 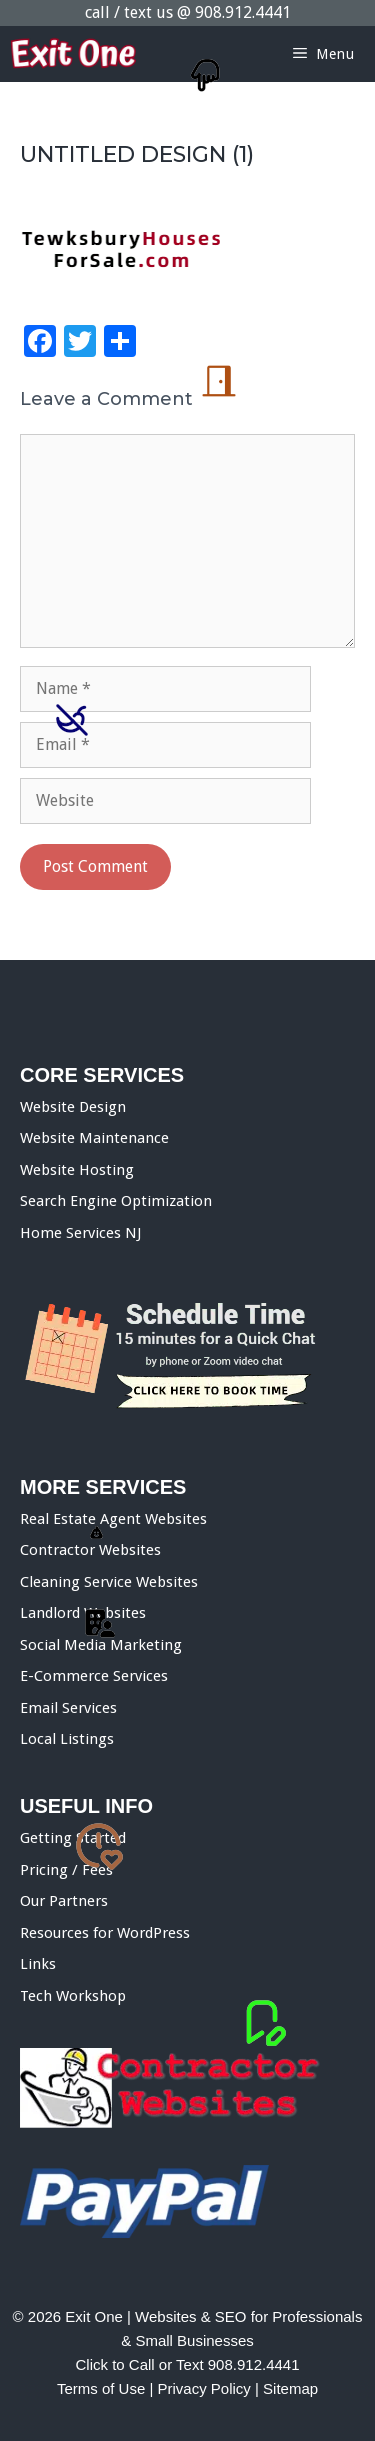 What do you see at coordinates (72, 720) in the screenshot?
I see `disable spicy food filter` at bounding box center [72, 720].